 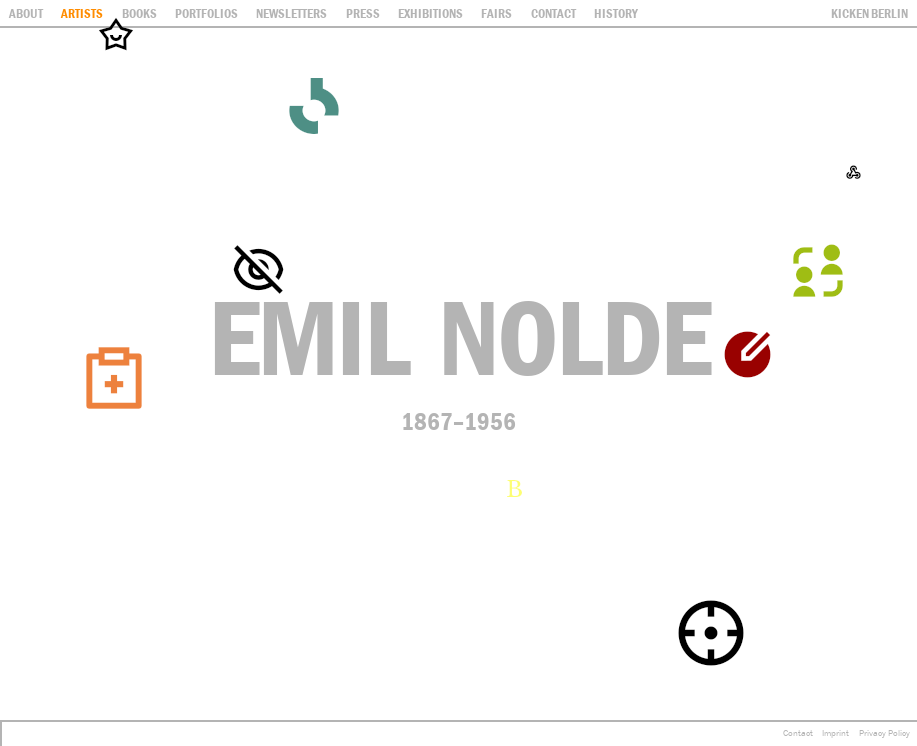 I want to click on view medical records or health dossier, so click(x=114, y=378).